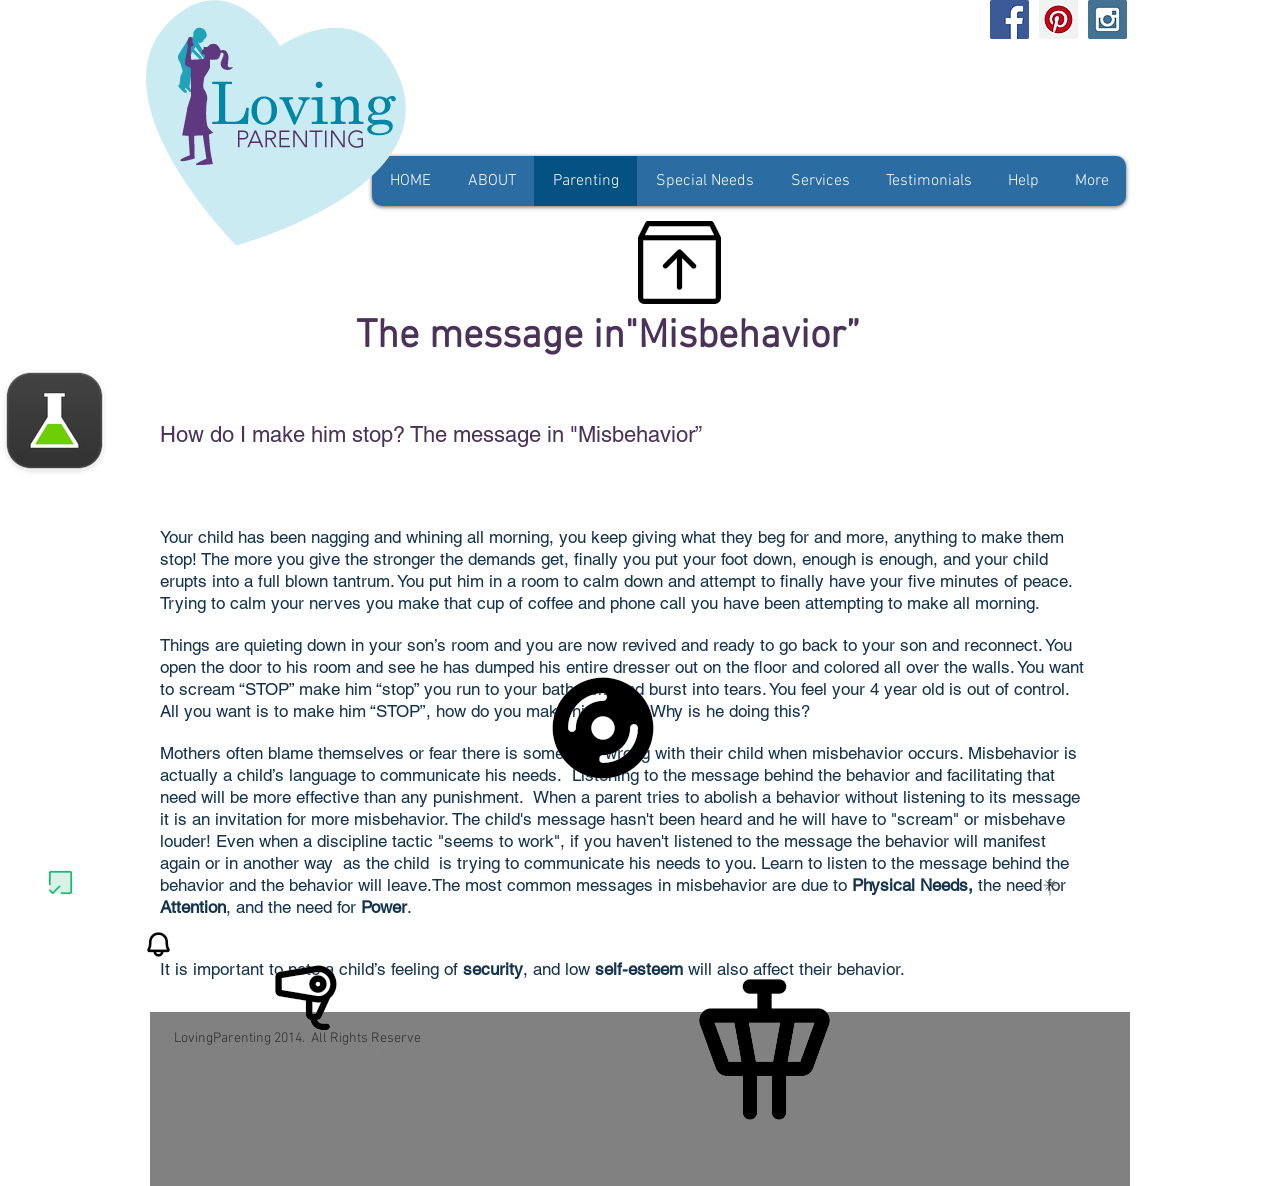 This screenshot has width=1280, height=1186. I want to click on access air traffic control features, so click(764, 1049).